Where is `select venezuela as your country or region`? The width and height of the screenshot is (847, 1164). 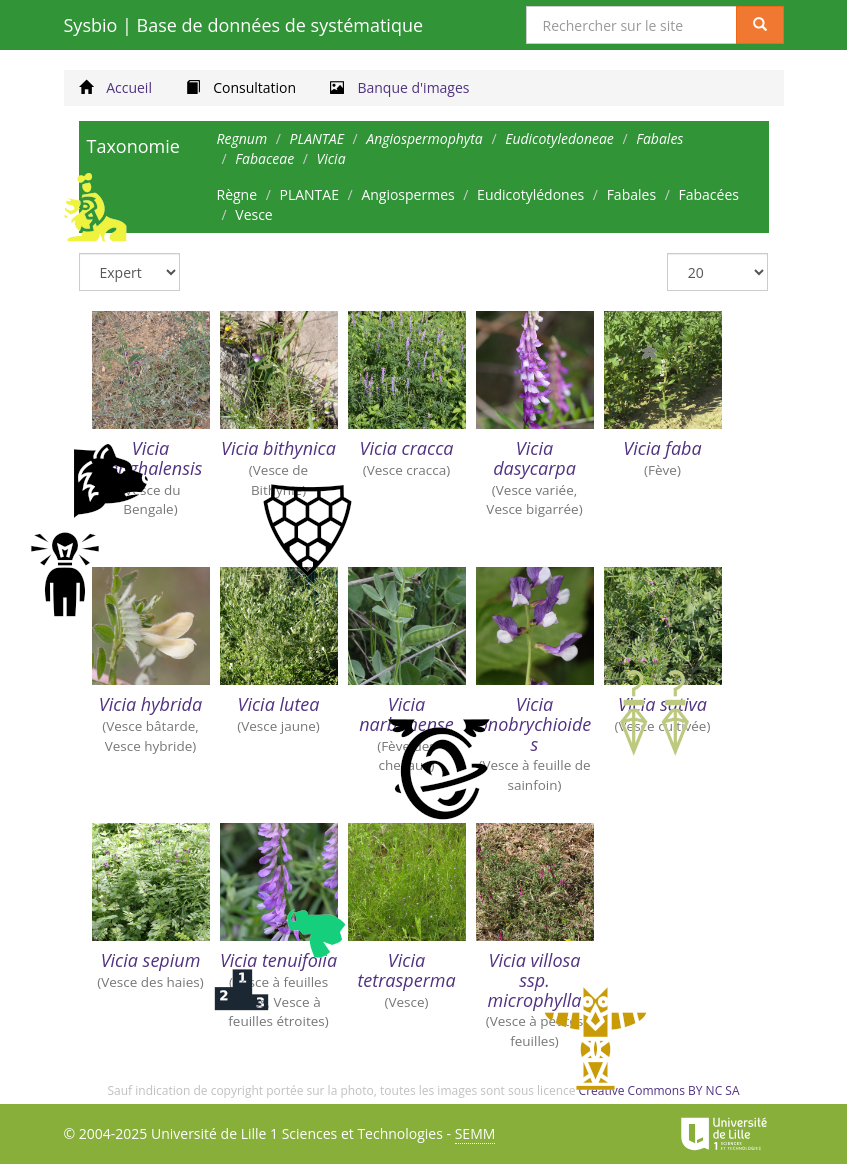
select venezuela as your country or region is located at coordinates (316, 933).